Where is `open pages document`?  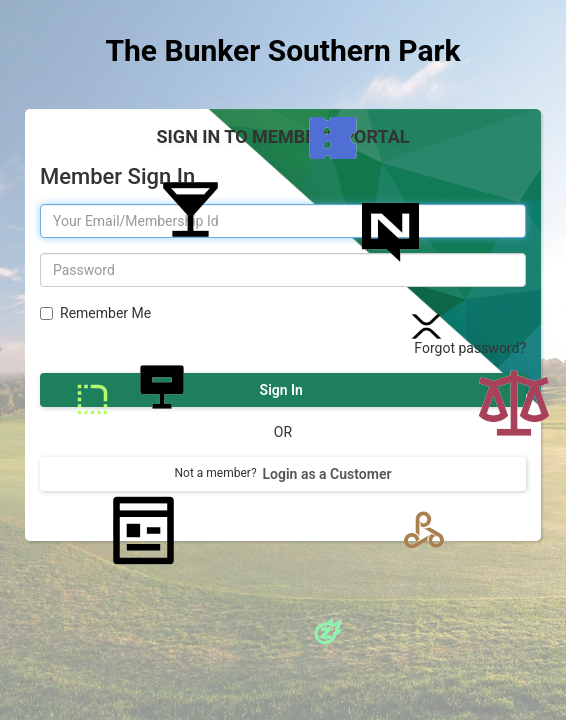 open pages document is located at coordinates (143, 530).